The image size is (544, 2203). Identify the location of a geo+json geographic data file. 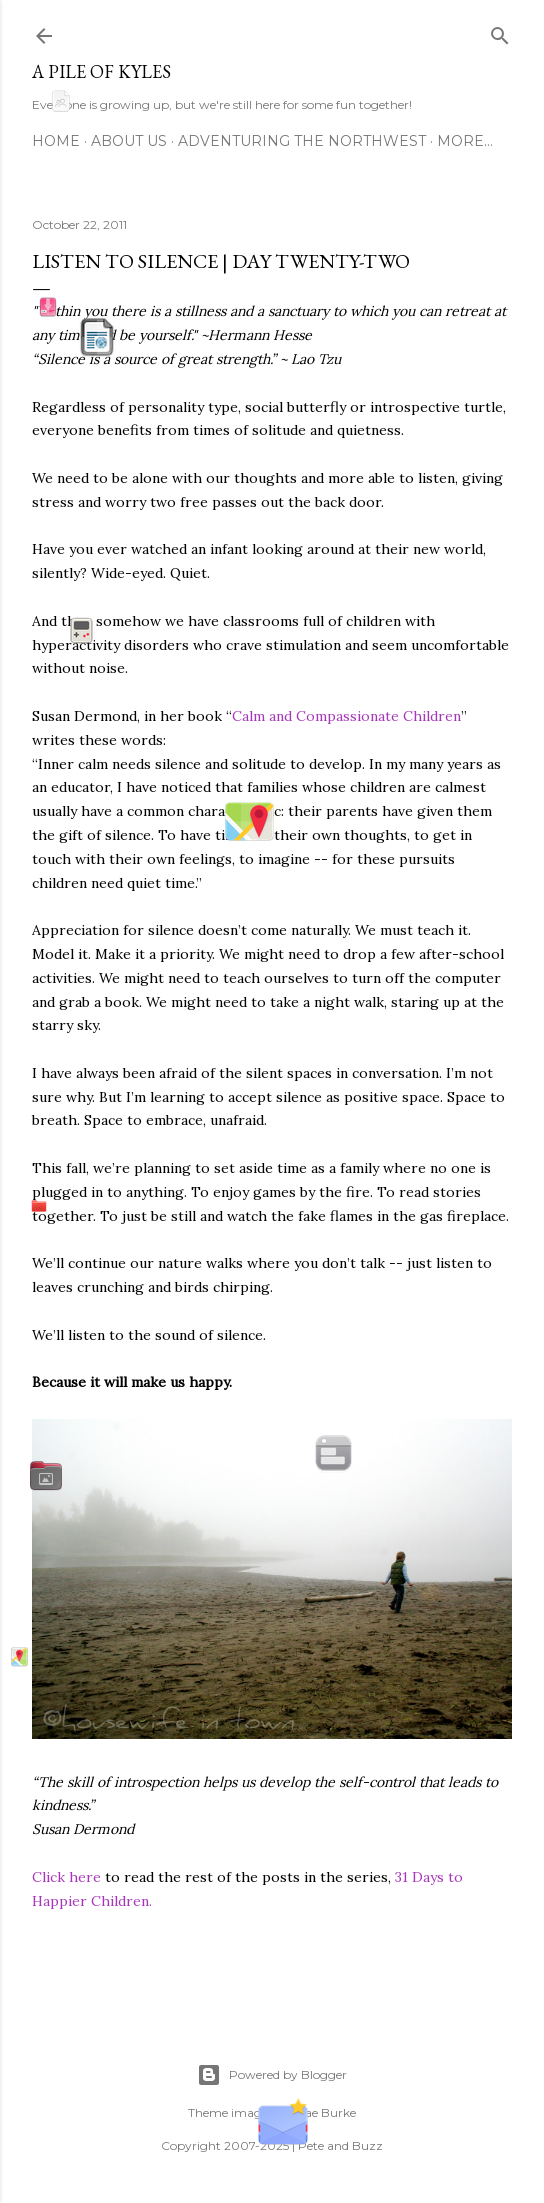
(19, 1656).